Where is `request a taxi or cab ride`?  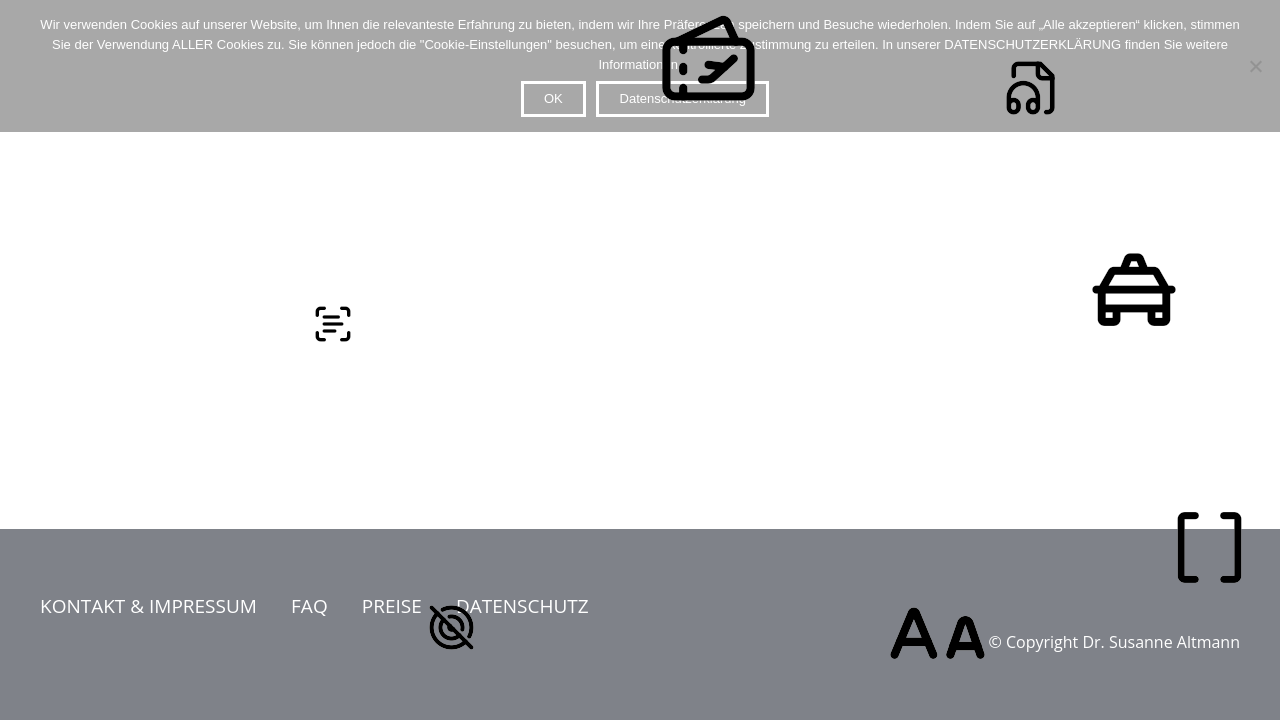
request a taxi or cab ride is located at coordinates (1134, 295).